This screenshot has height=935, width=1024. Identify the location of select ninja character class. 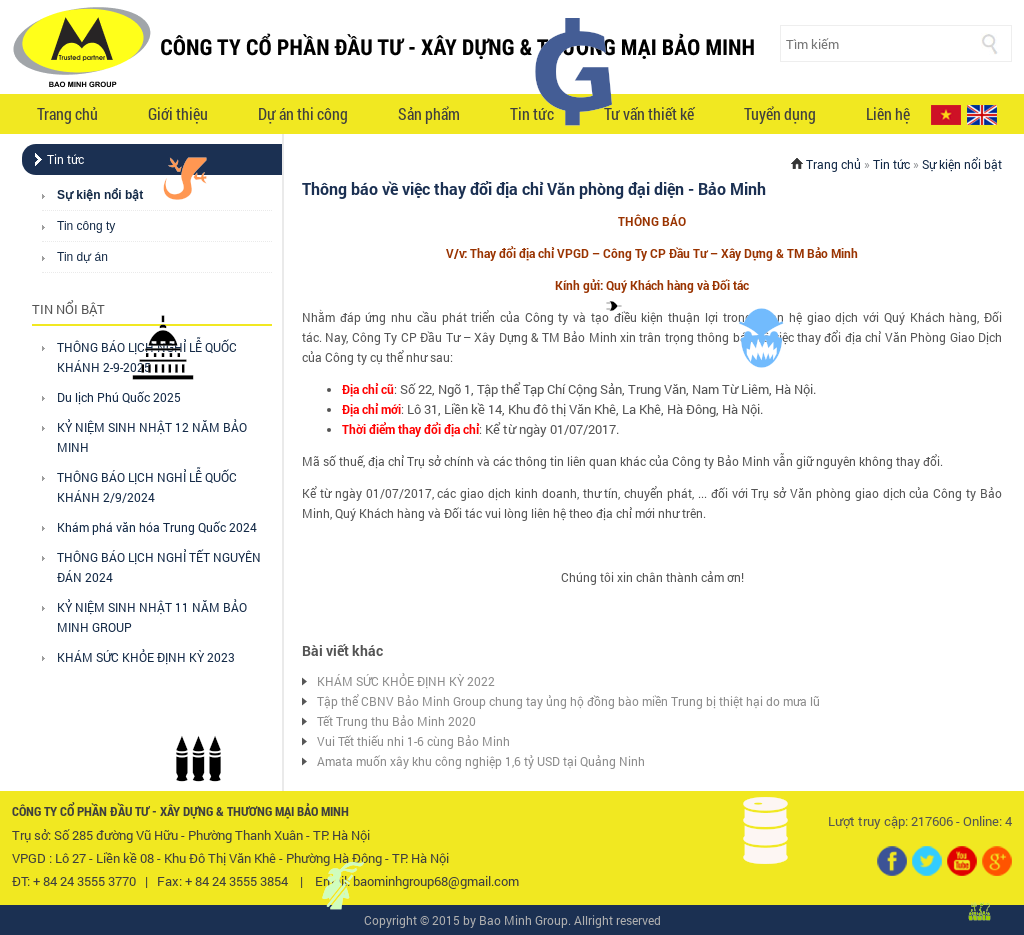
(343, 885).